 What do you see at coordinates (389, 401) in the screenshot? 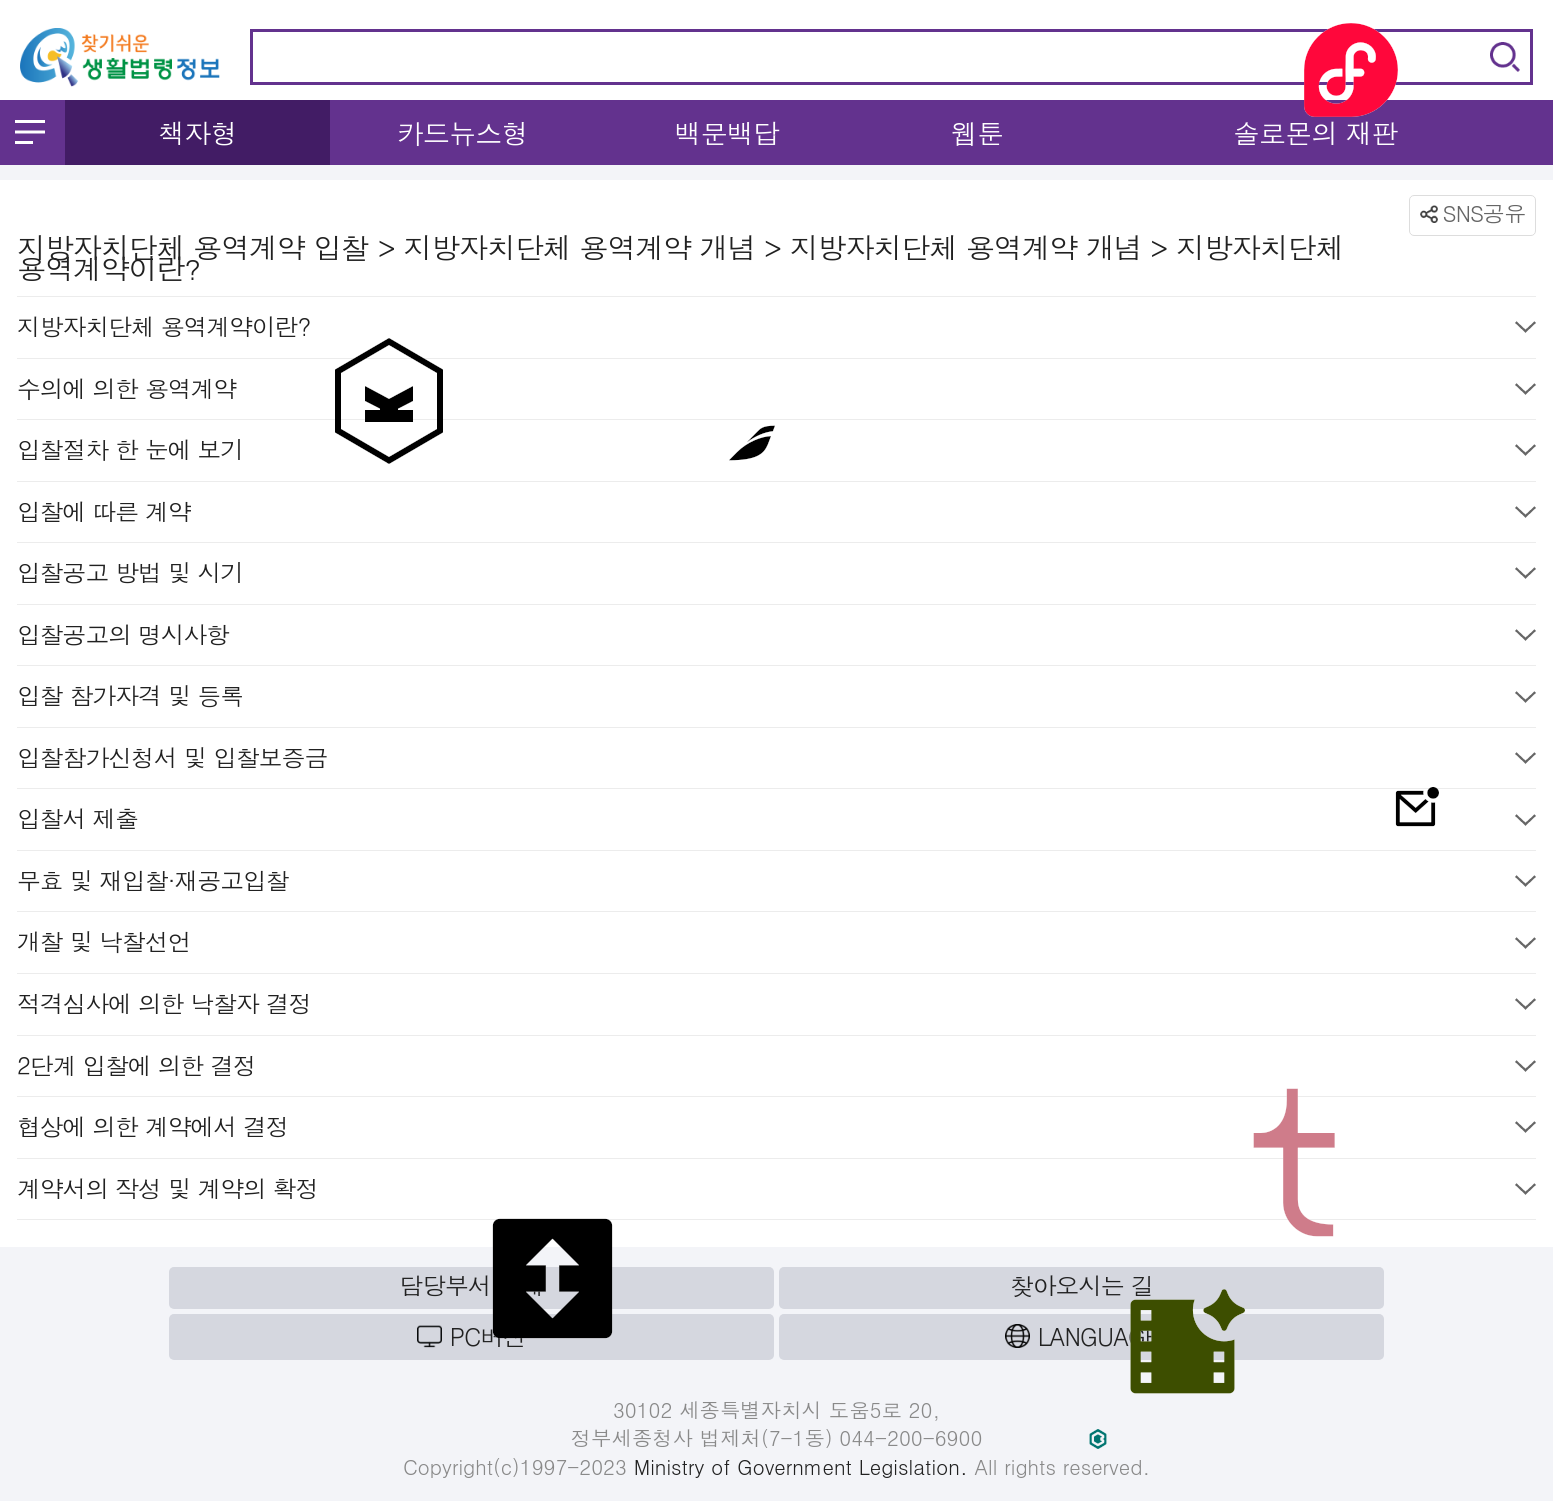
I see `kirby CMS logo` at bounding box center [389, 401].